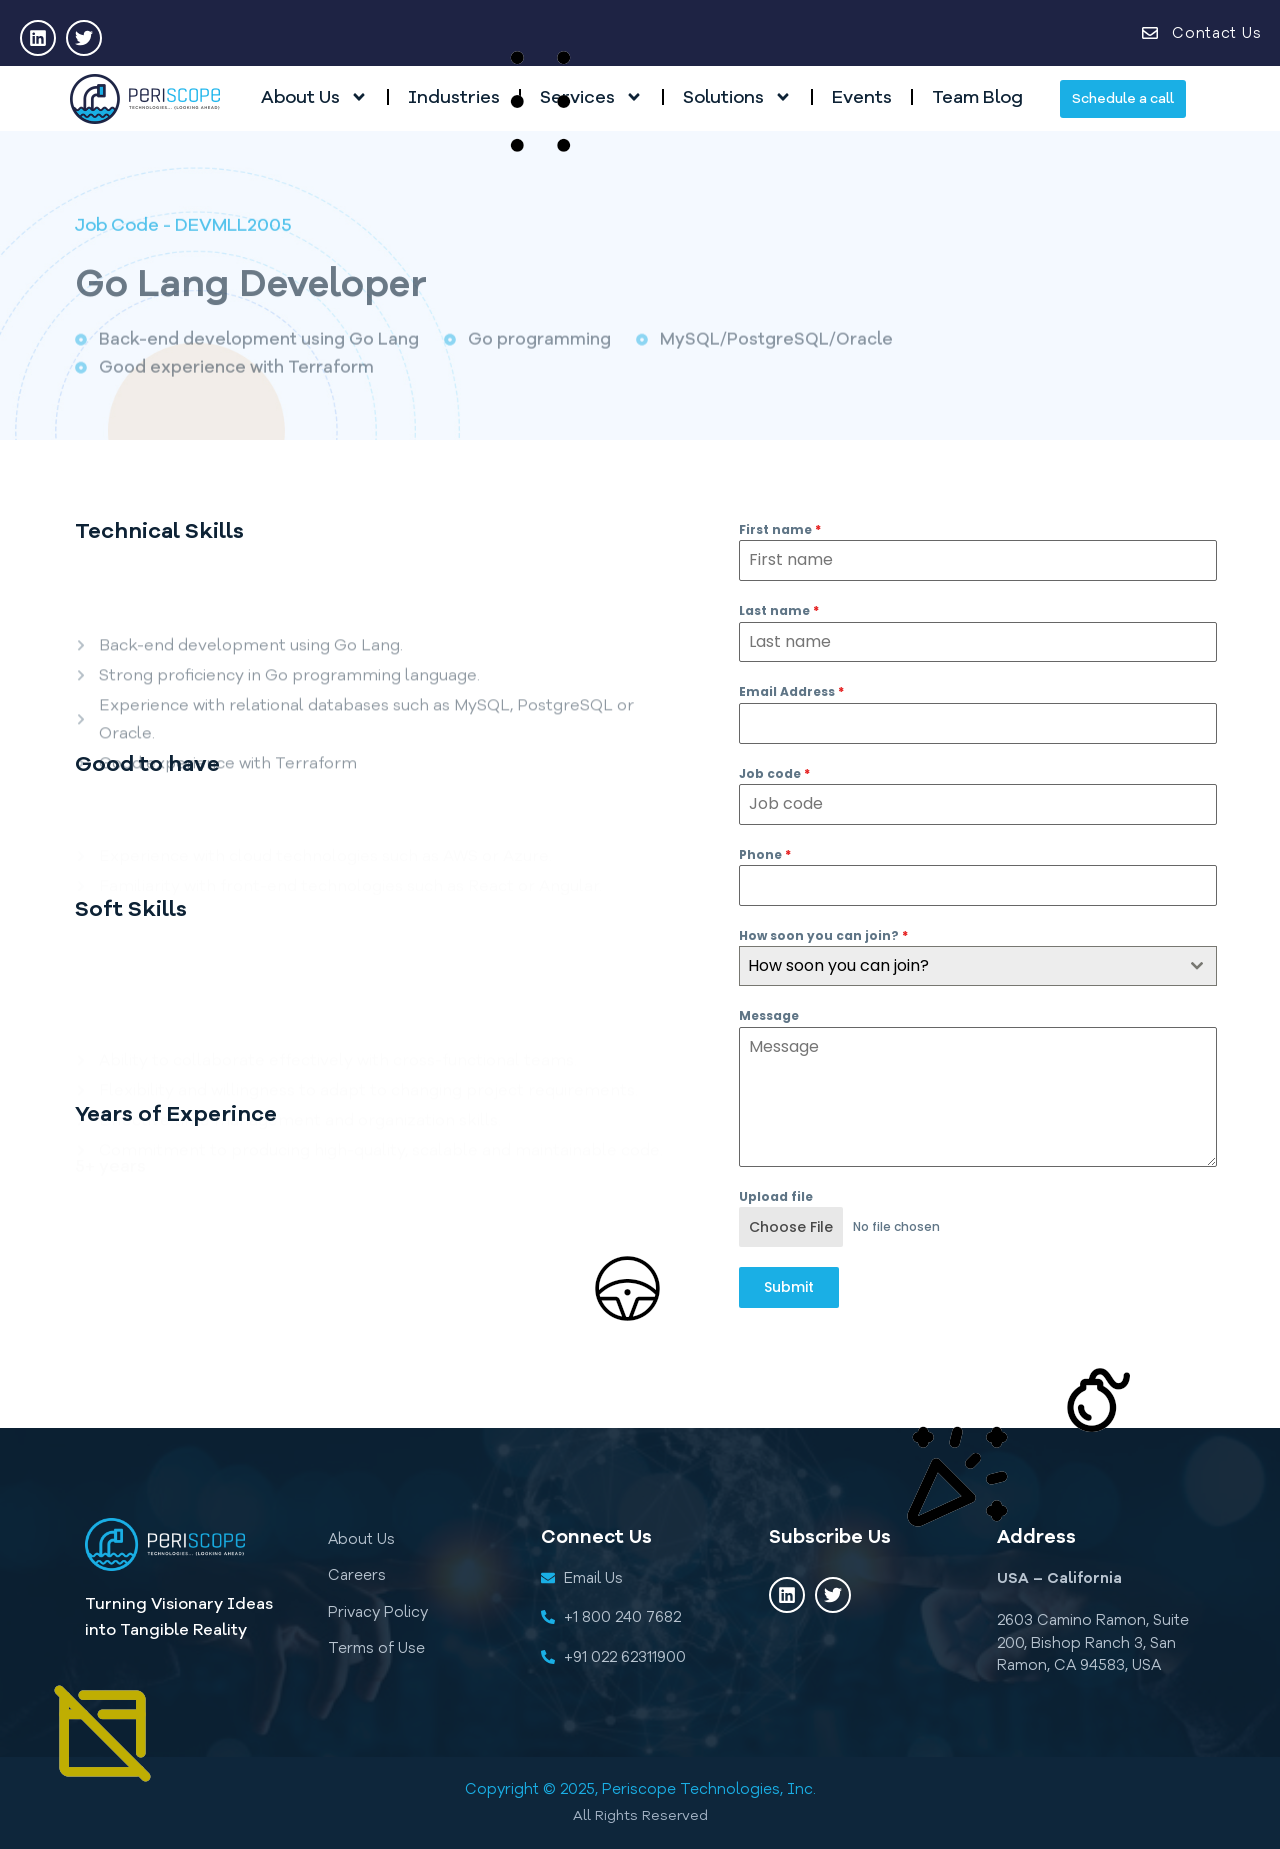  Describe the element at coordinates (540, 101) in the screenshot. I see `drag to reorder items` at that location.